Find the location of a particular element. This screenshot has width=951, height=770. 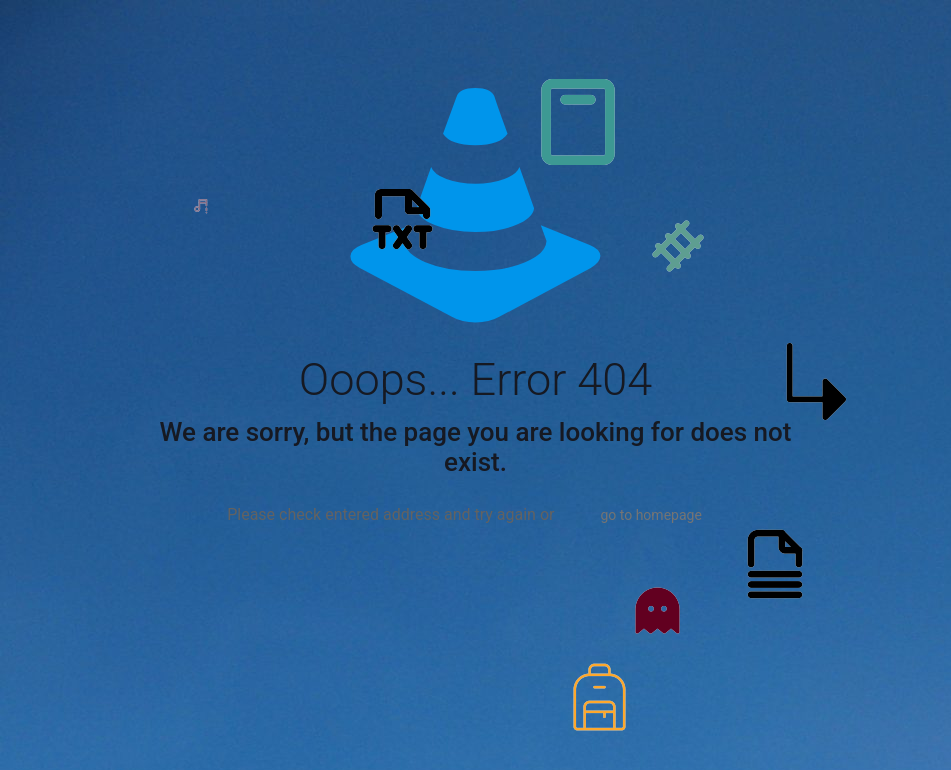

view stacked documents or file collection is located at coordinates (775, 564).